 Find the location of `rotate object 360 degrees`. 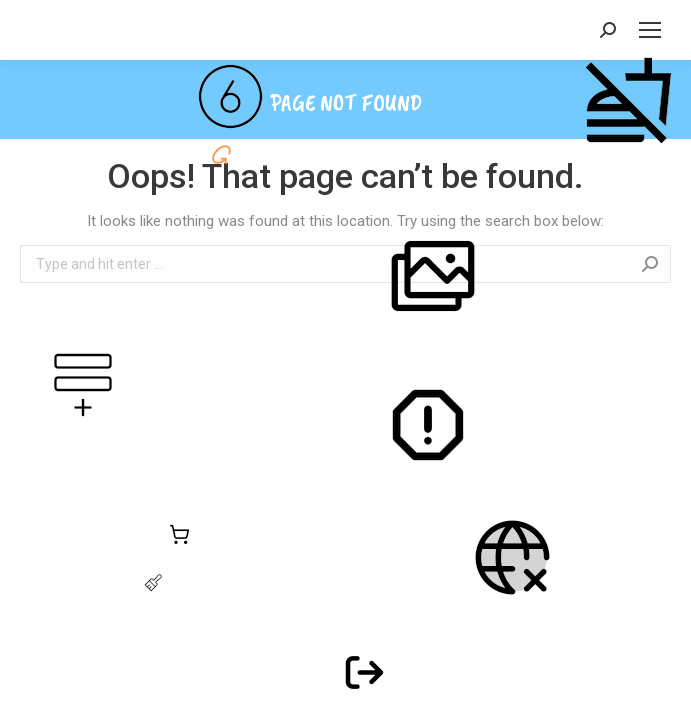

rotate object 360 degrees is located at coordinates (221, 154).